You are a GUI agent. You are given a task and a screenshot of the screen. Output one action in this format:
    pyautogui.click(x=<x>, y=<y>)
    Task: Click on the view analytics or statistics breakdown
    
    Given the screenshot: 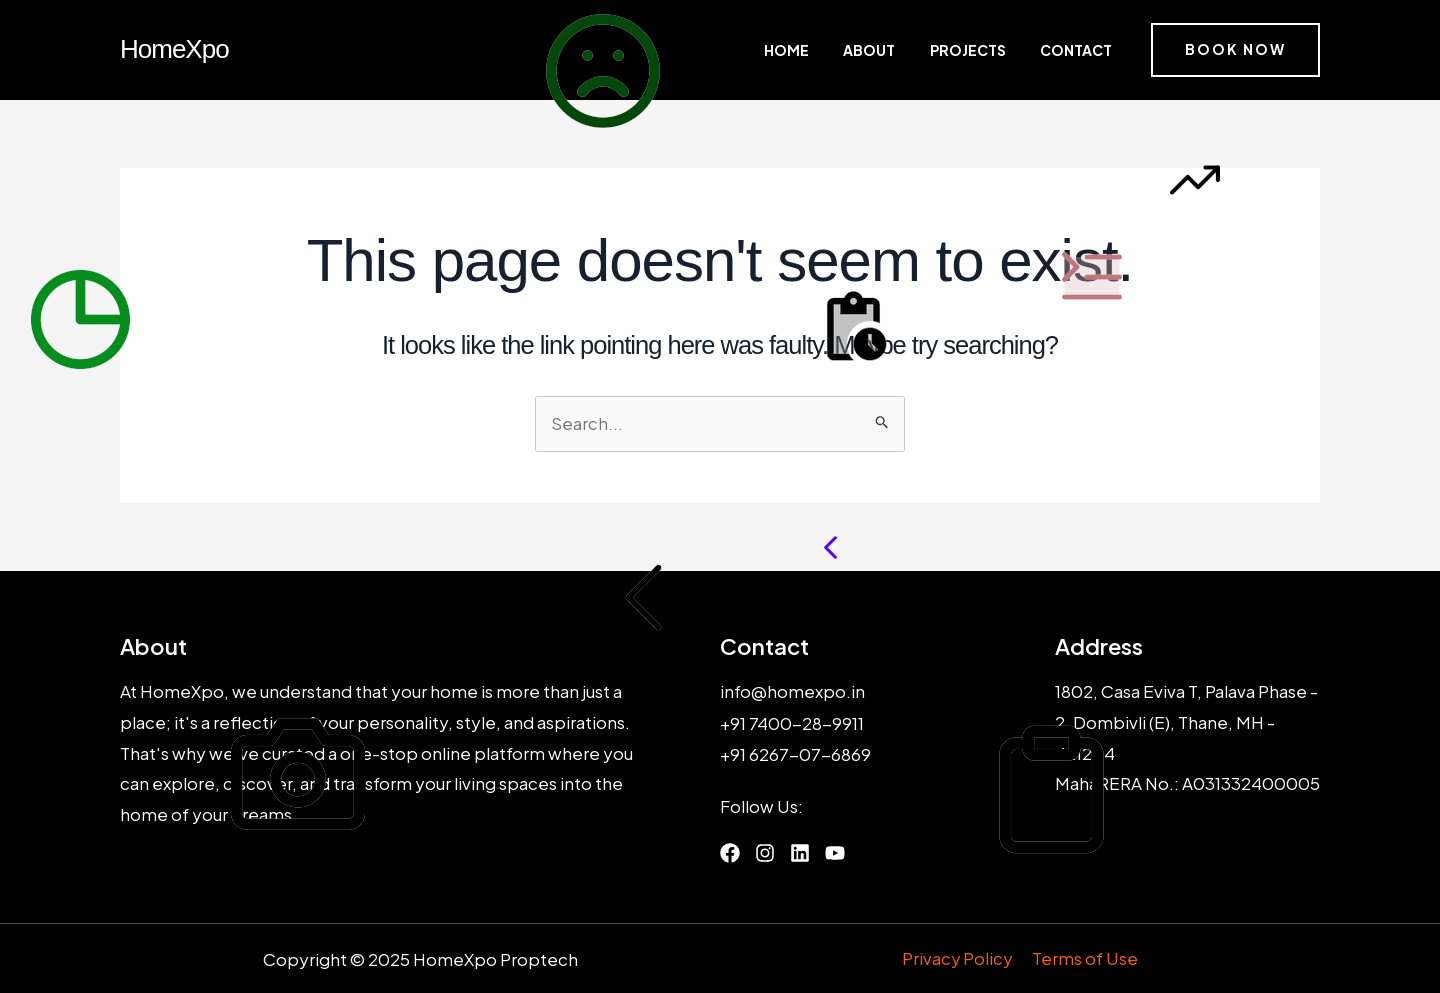 What is the action you would take?
    pyautogui.click(x=80, y=319)
    